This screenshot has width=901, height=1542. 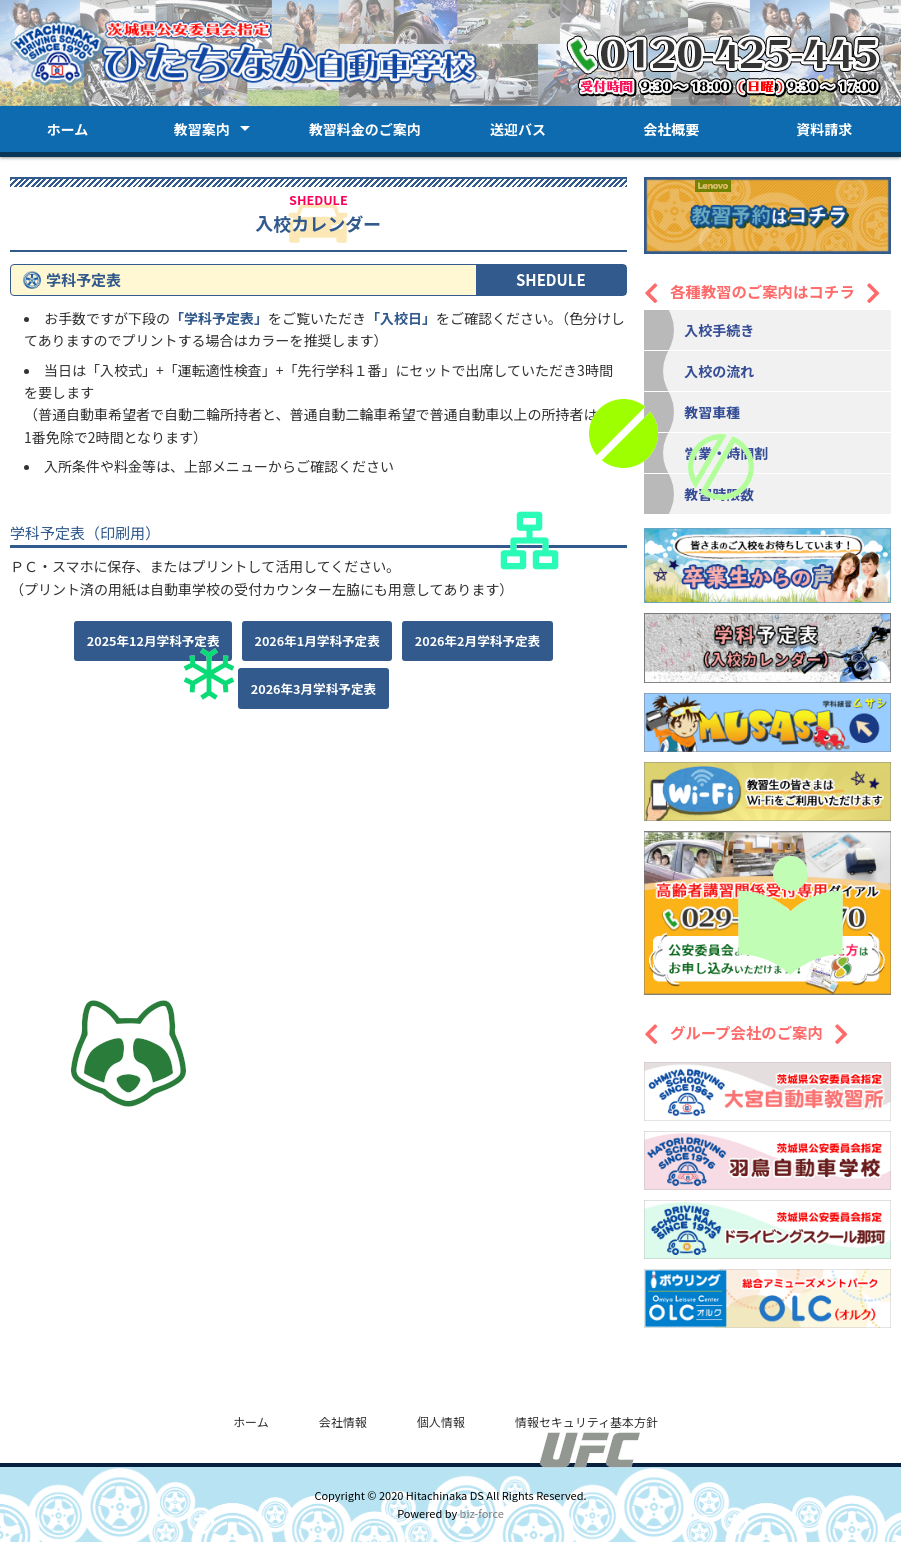 What do you see at coordinates (721, 467) in the screenshot?
I see `odin programming language logo` at bounding box center [721, 467].